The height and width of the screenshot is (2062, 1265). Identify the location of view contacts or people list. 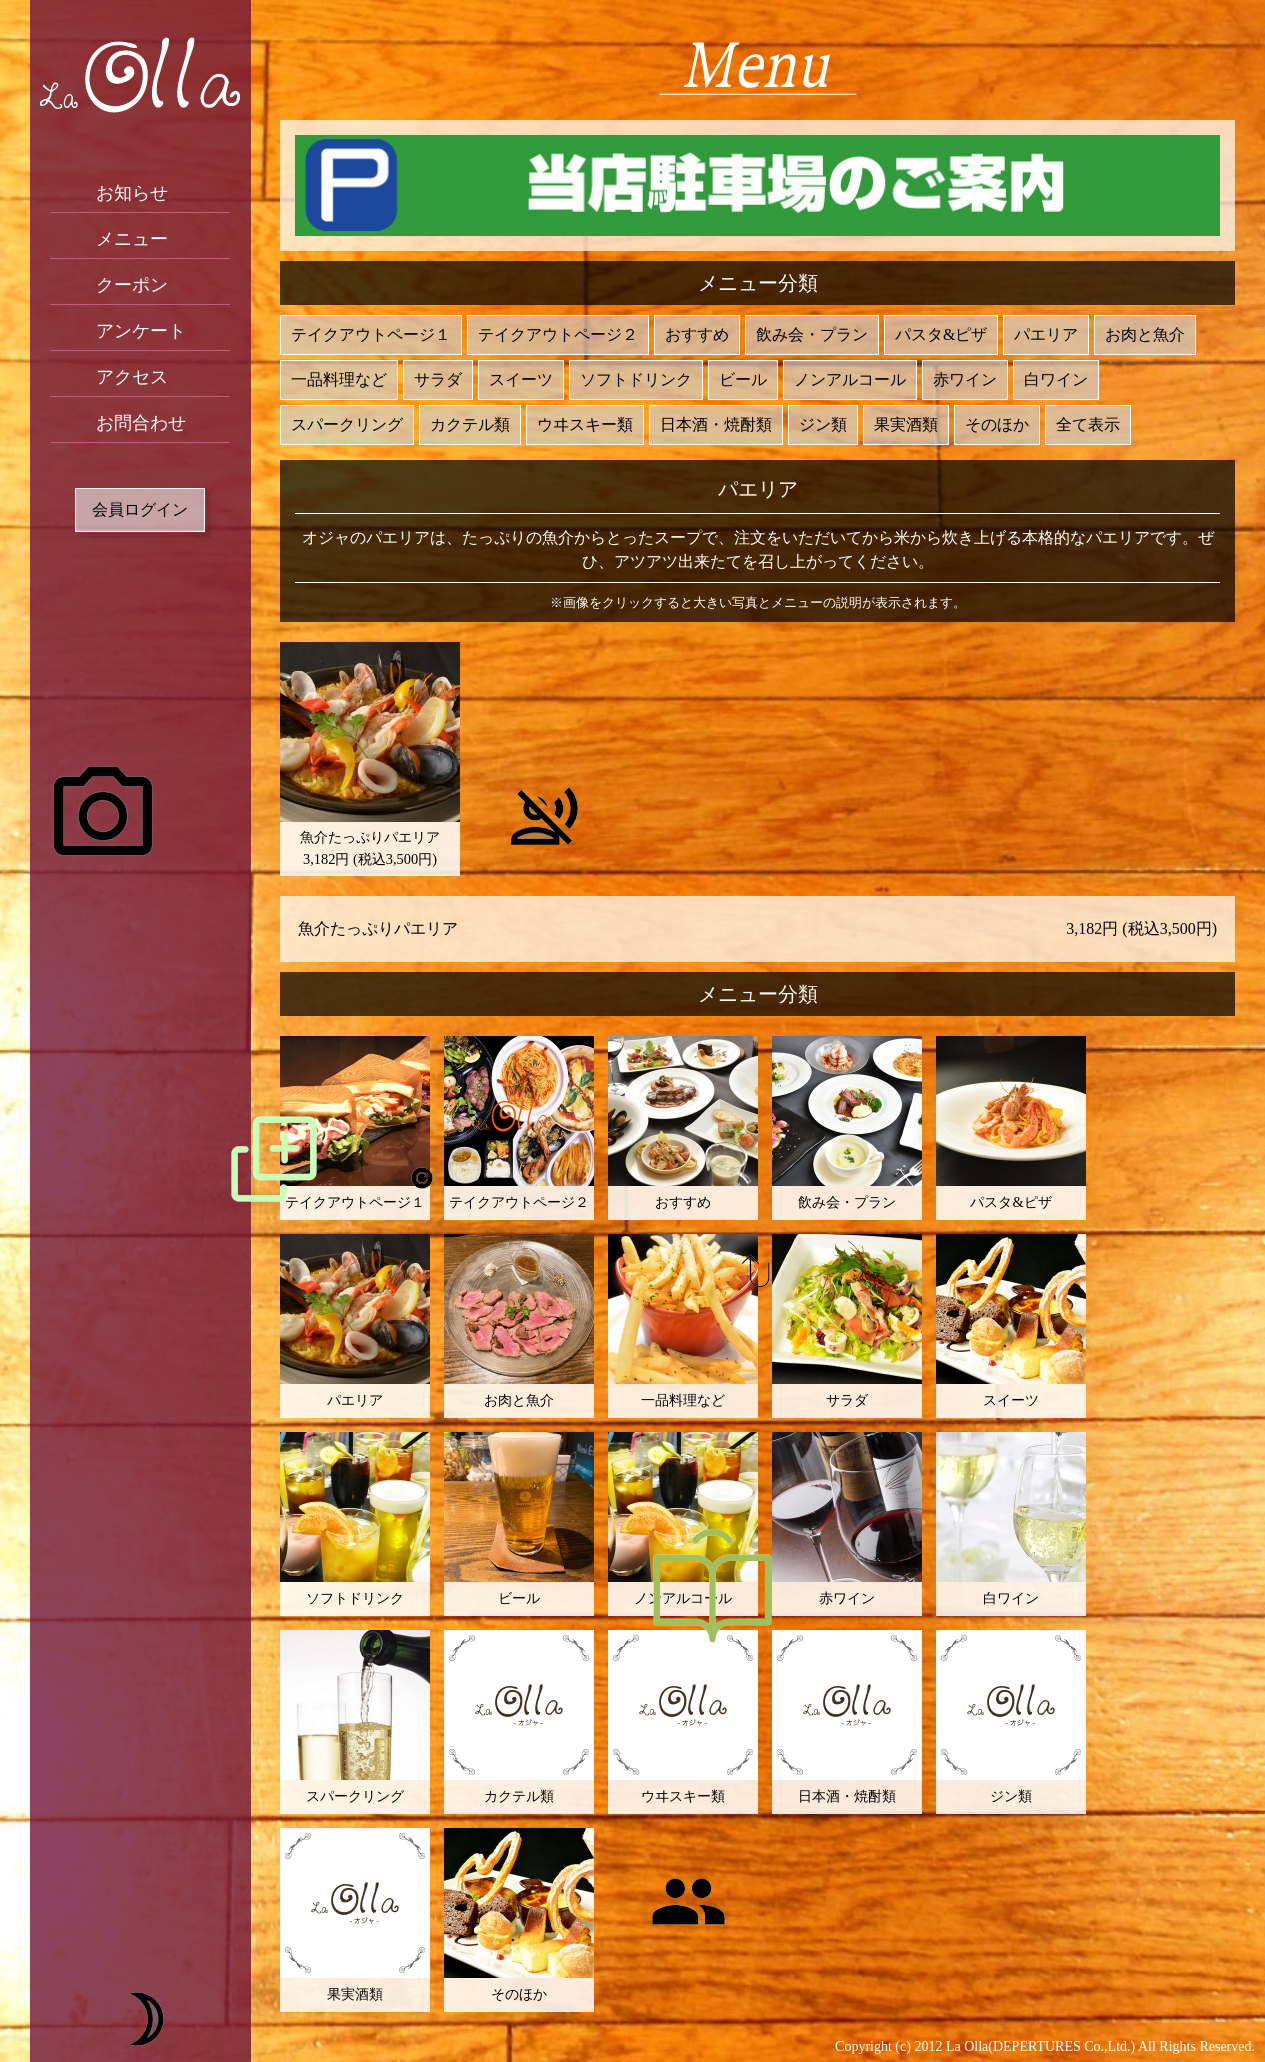
(688, 1901).